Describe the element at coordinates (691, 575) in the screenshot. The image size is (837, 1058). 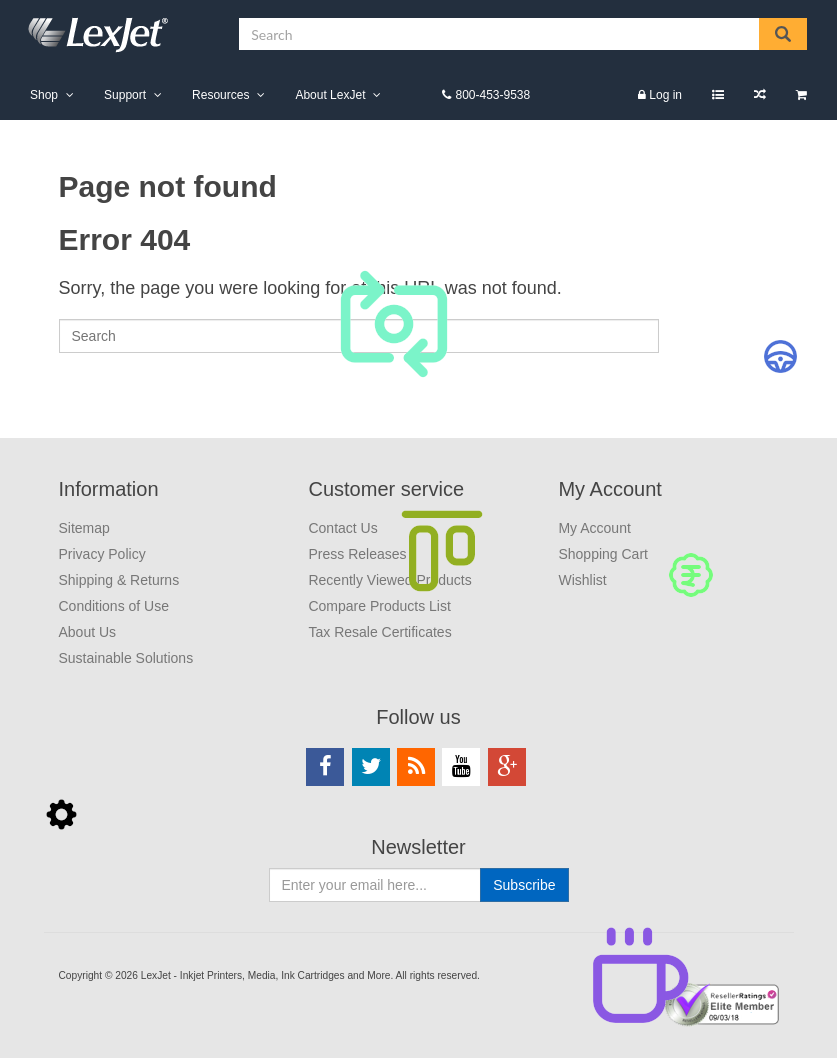
I see `view Indian rupee pricing or payment` at that location.